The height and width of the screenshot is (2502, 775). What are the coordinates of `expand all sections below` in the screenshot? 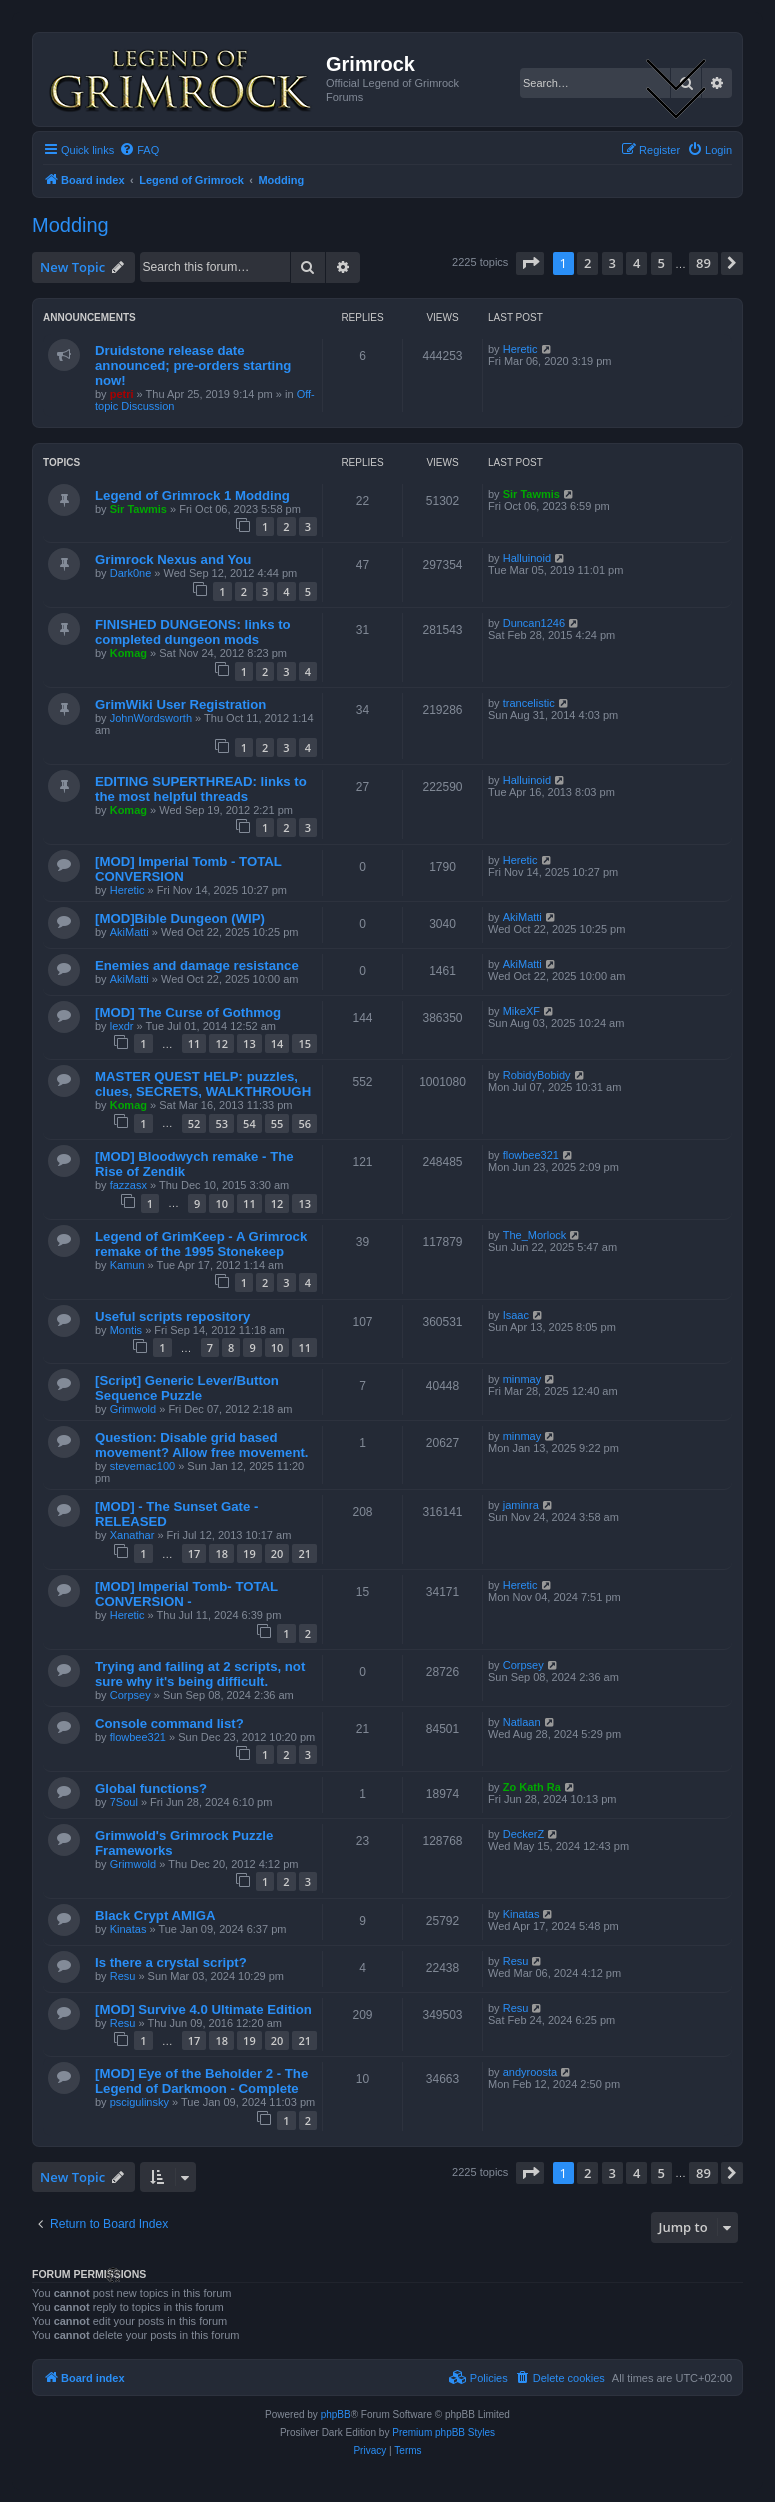 It's located at (676, 86).